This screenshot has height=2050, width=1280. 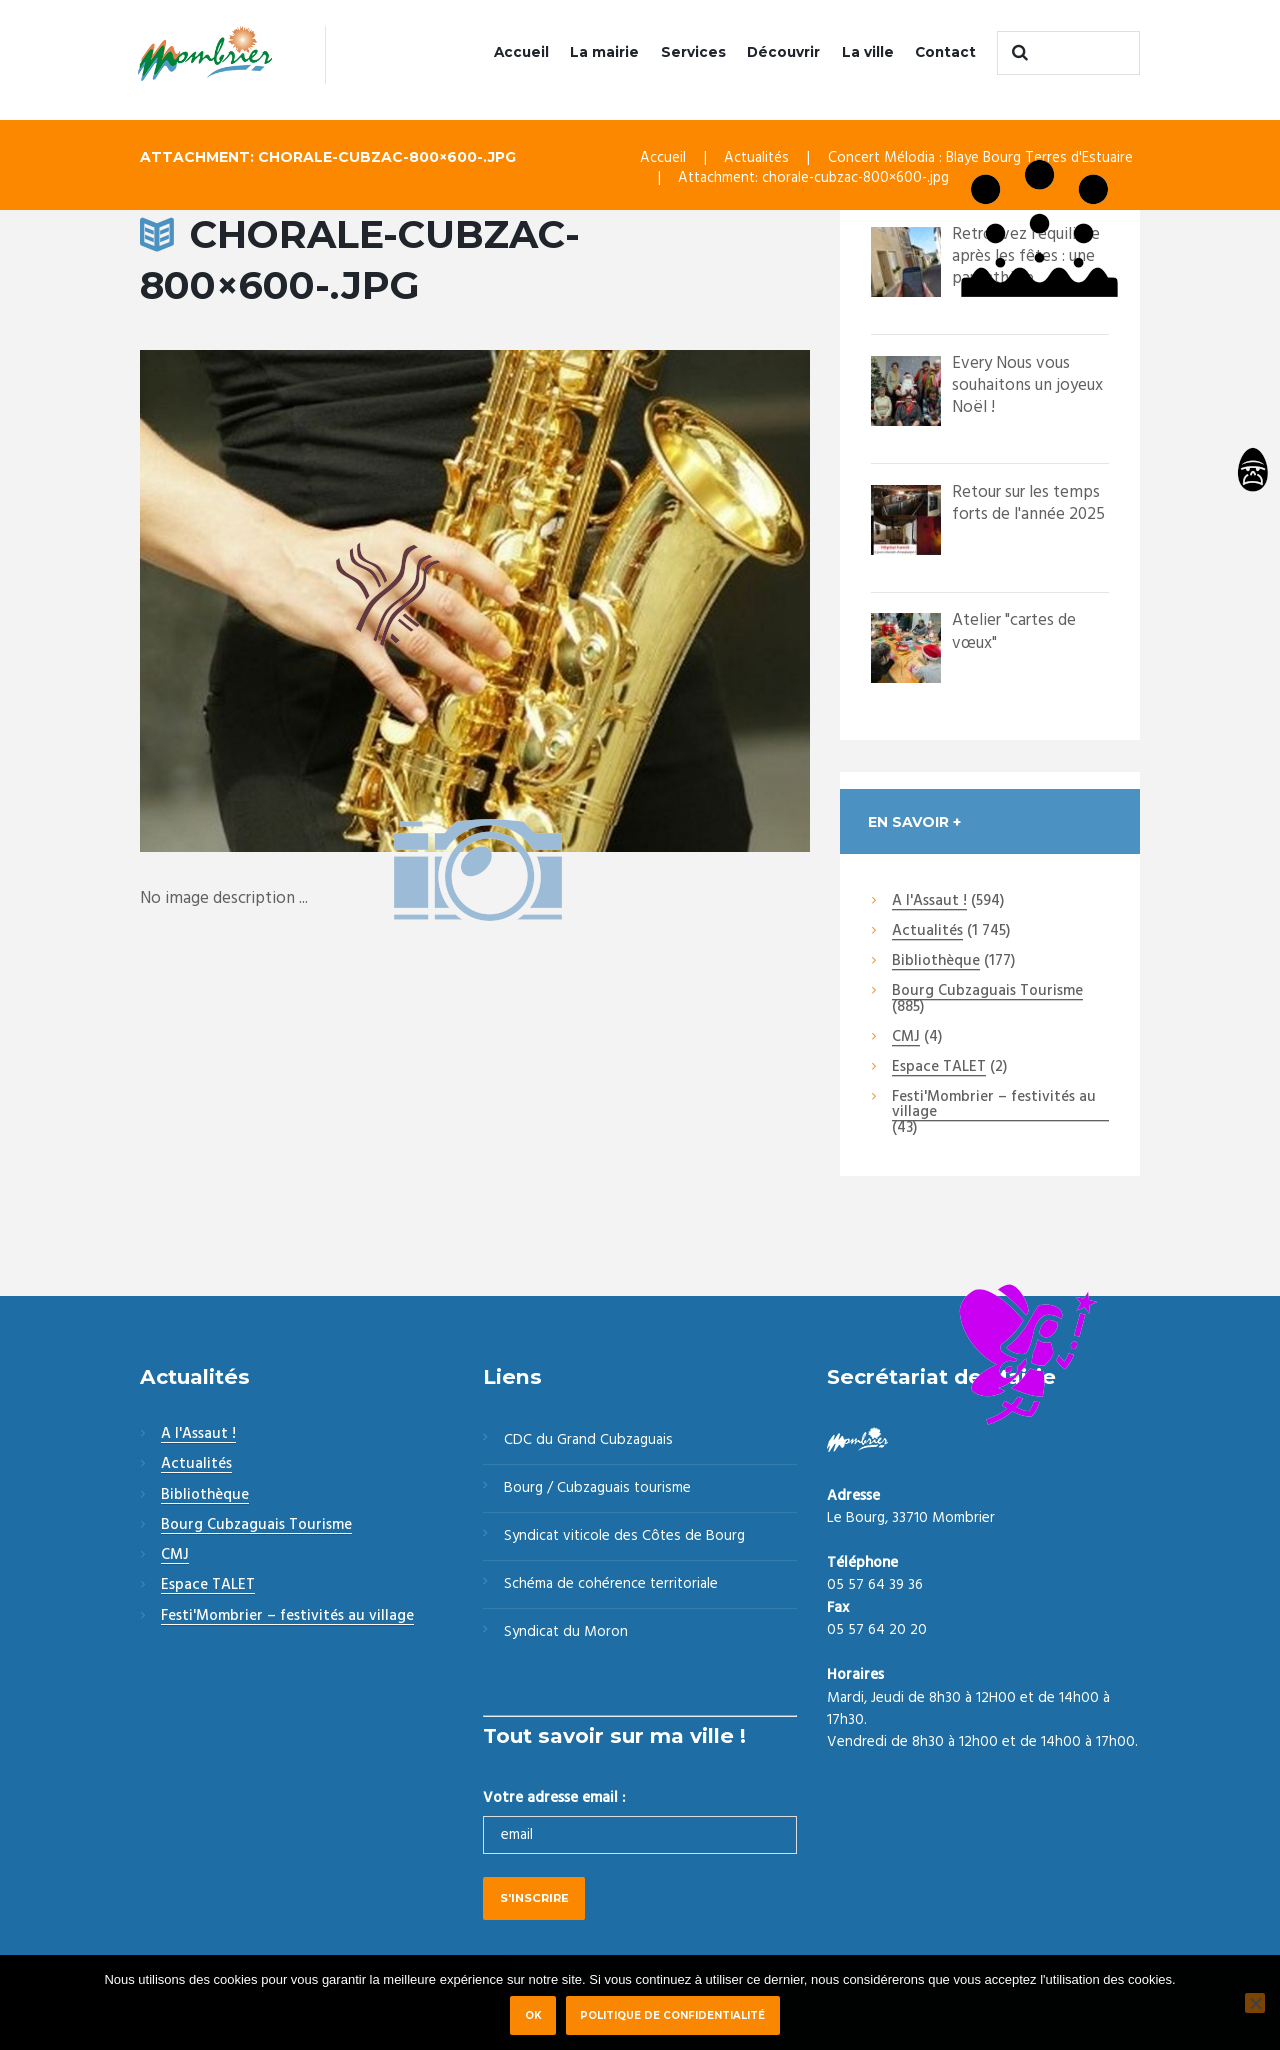 What do you see at coordinates (478, 870) in the screenshot?
I see `take a photo` at bounding box center [478, 870].